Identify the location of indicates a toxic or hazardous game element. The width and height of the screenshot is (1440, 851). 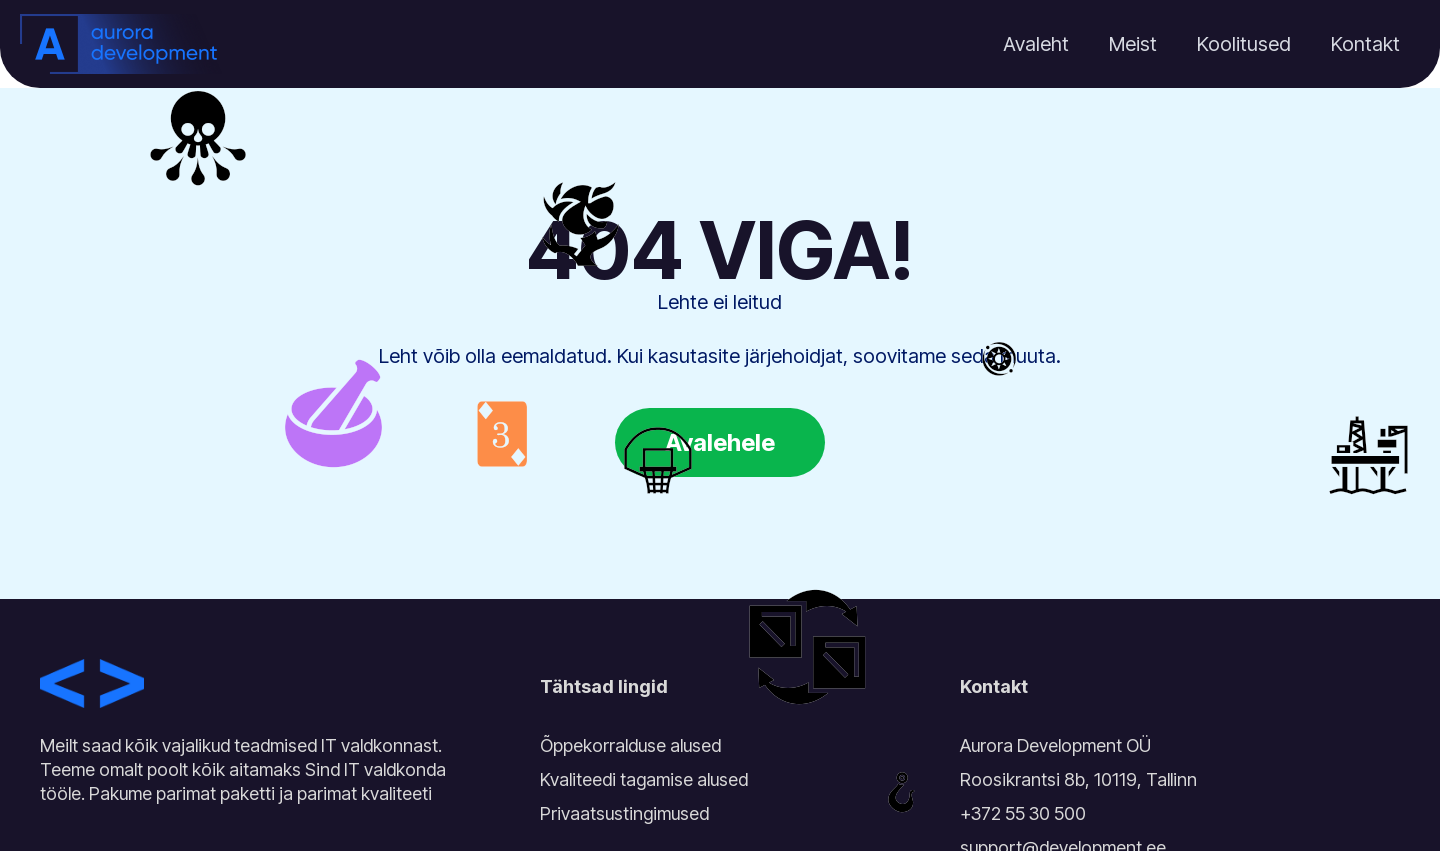
(198, 138).